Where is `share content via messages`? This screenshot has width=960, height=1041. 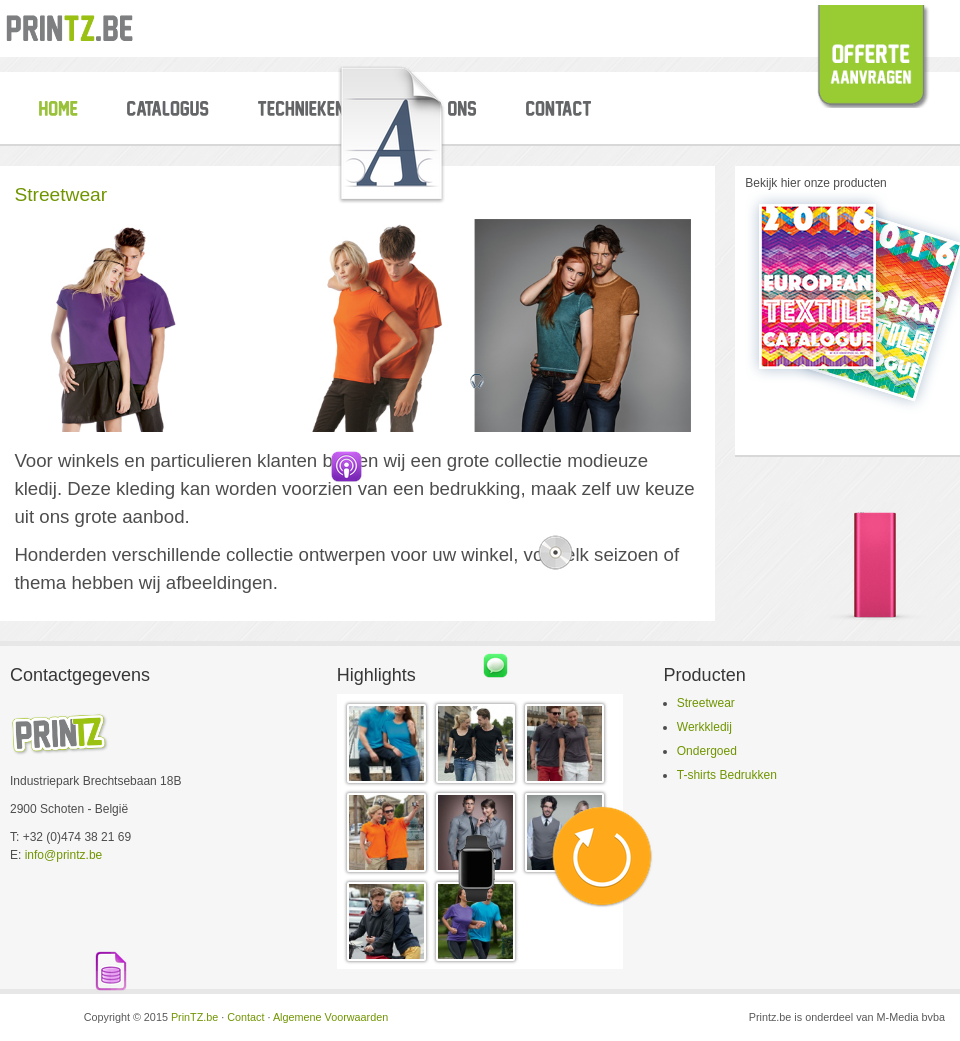
share content via messages is located at coordinates (495, 665).